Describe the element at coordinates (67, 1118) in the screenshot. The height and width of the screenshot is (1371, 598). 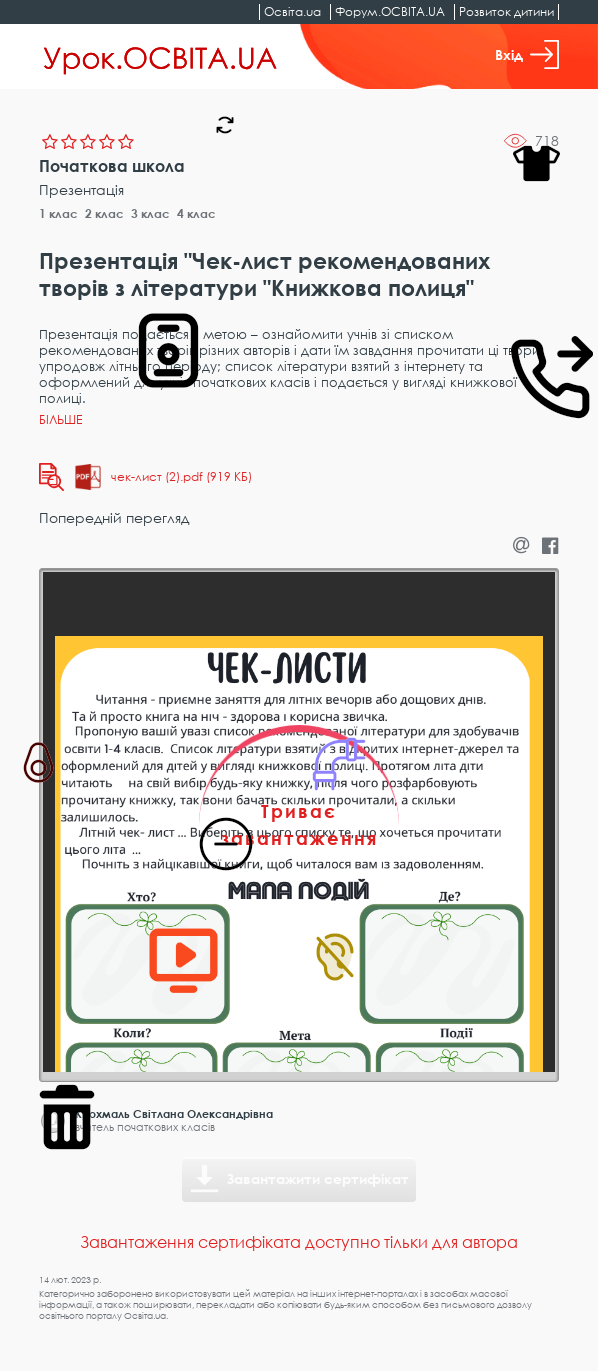
I see `delete selected item` at that location.